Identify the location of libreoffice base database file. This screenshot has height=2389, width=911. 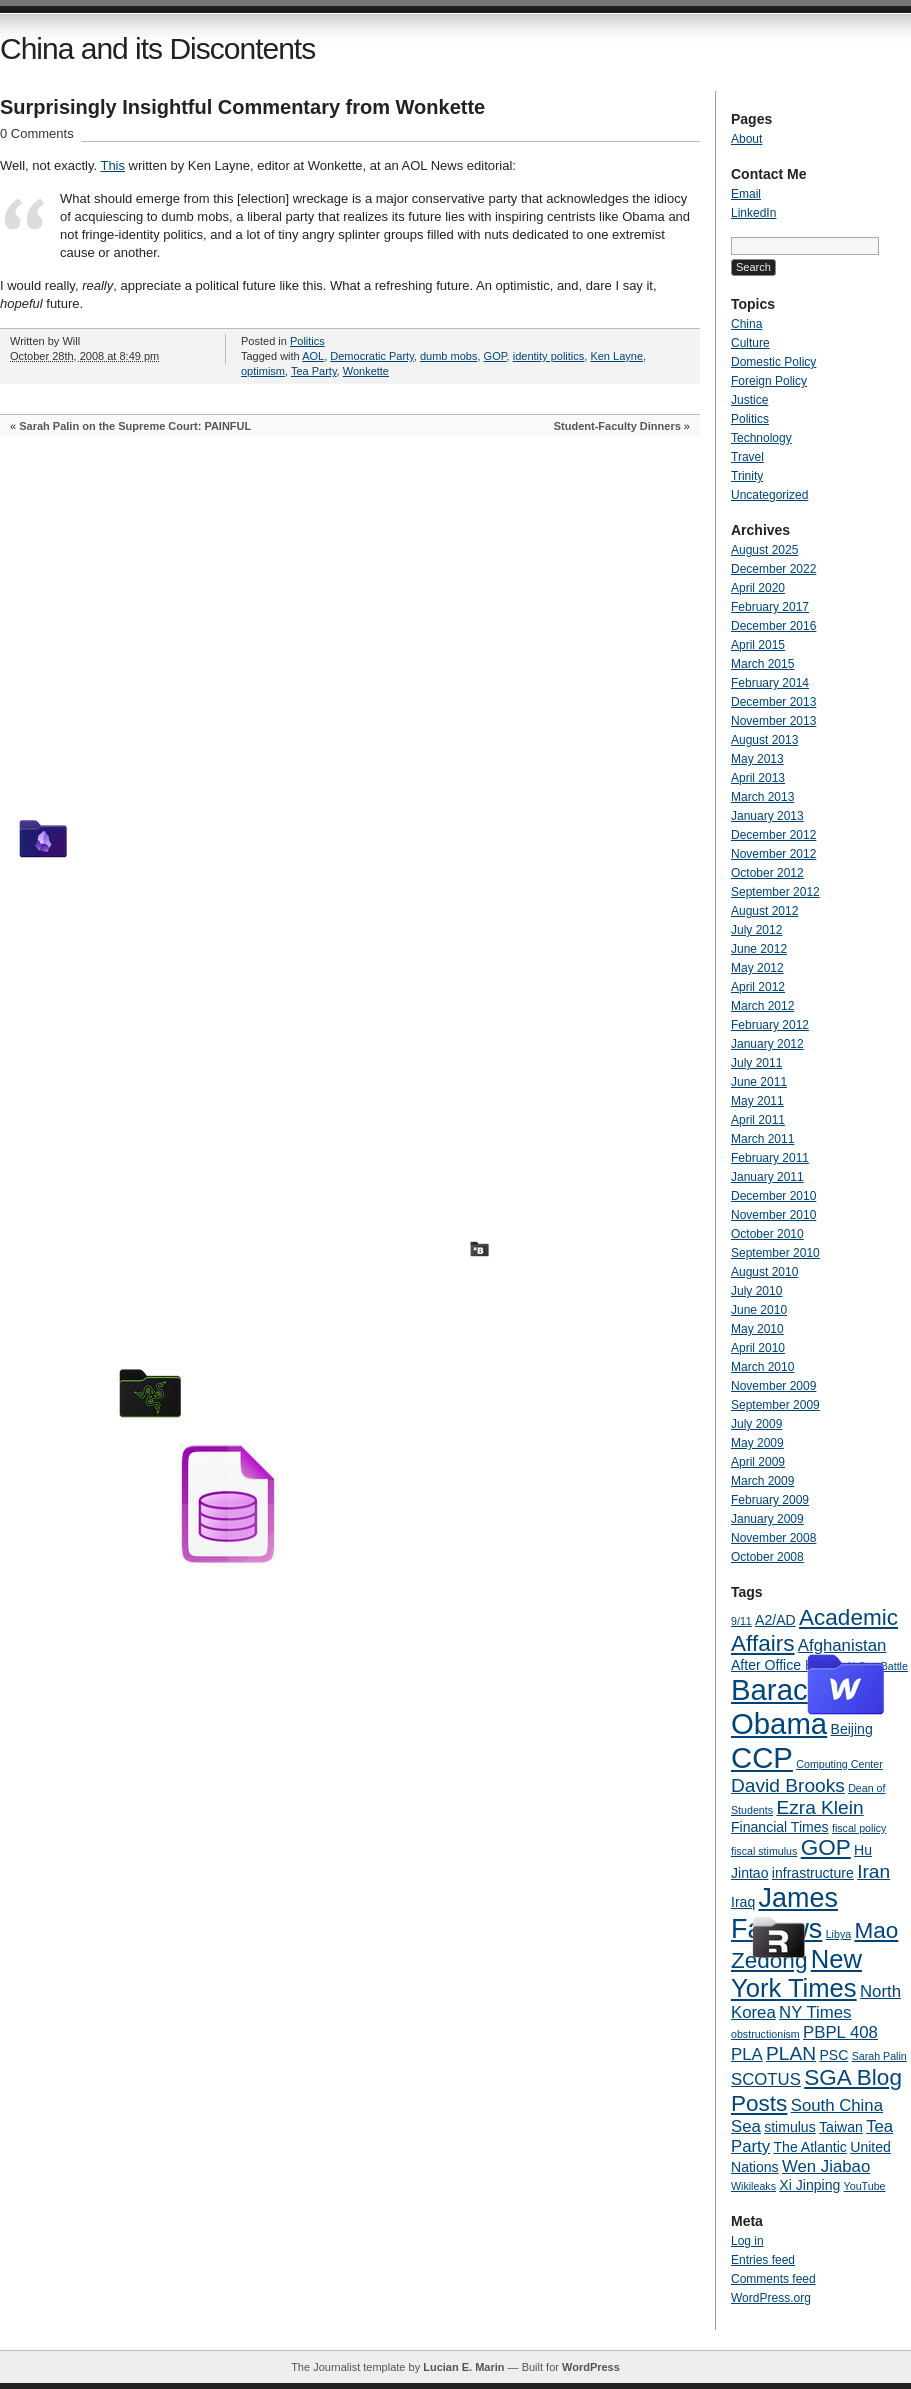
(228, 1504).